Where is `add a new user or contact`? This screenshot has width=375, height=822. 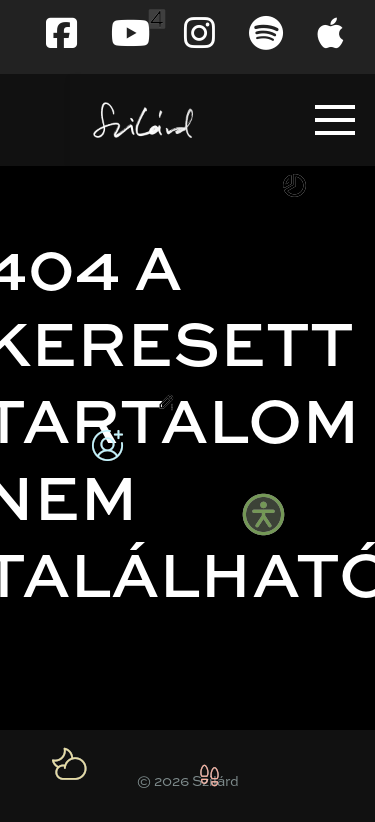 add a new user or contact is located at coordinates (107, 445).